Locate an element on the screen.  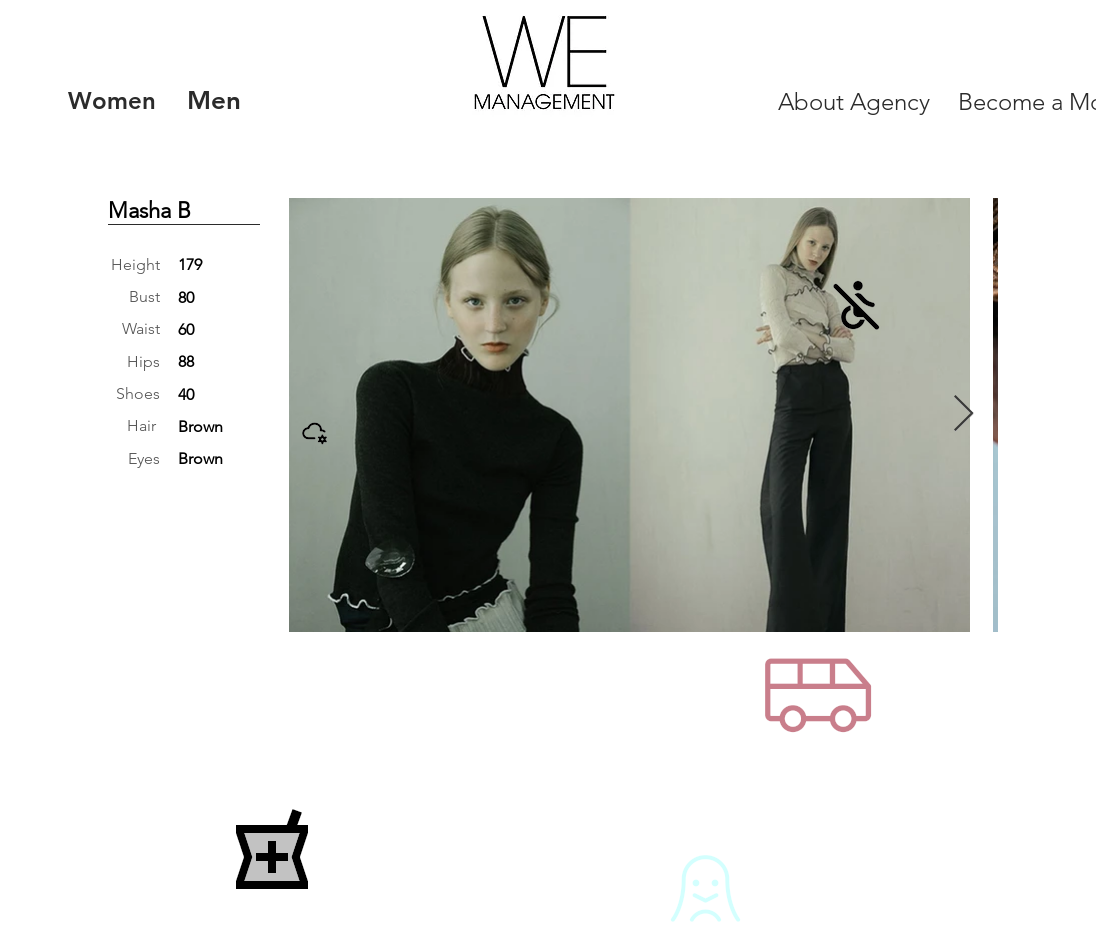
indicates linux operating system compatibility is located at coordinates (705, 892).